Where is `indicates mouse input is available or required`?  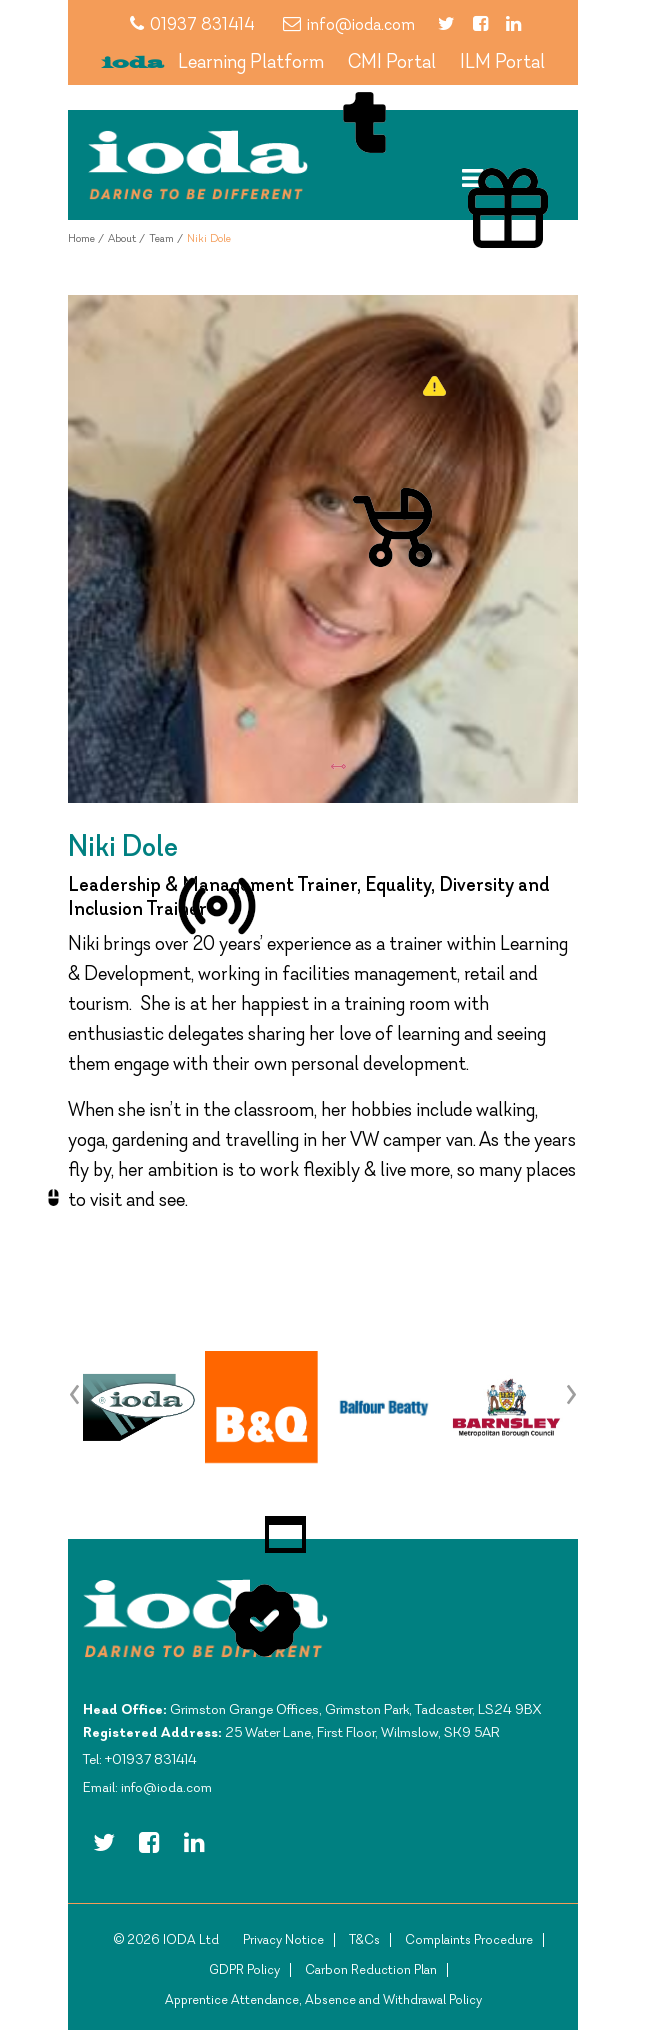
indicates mouse input is available or required is located at coordinates (53, 1197).